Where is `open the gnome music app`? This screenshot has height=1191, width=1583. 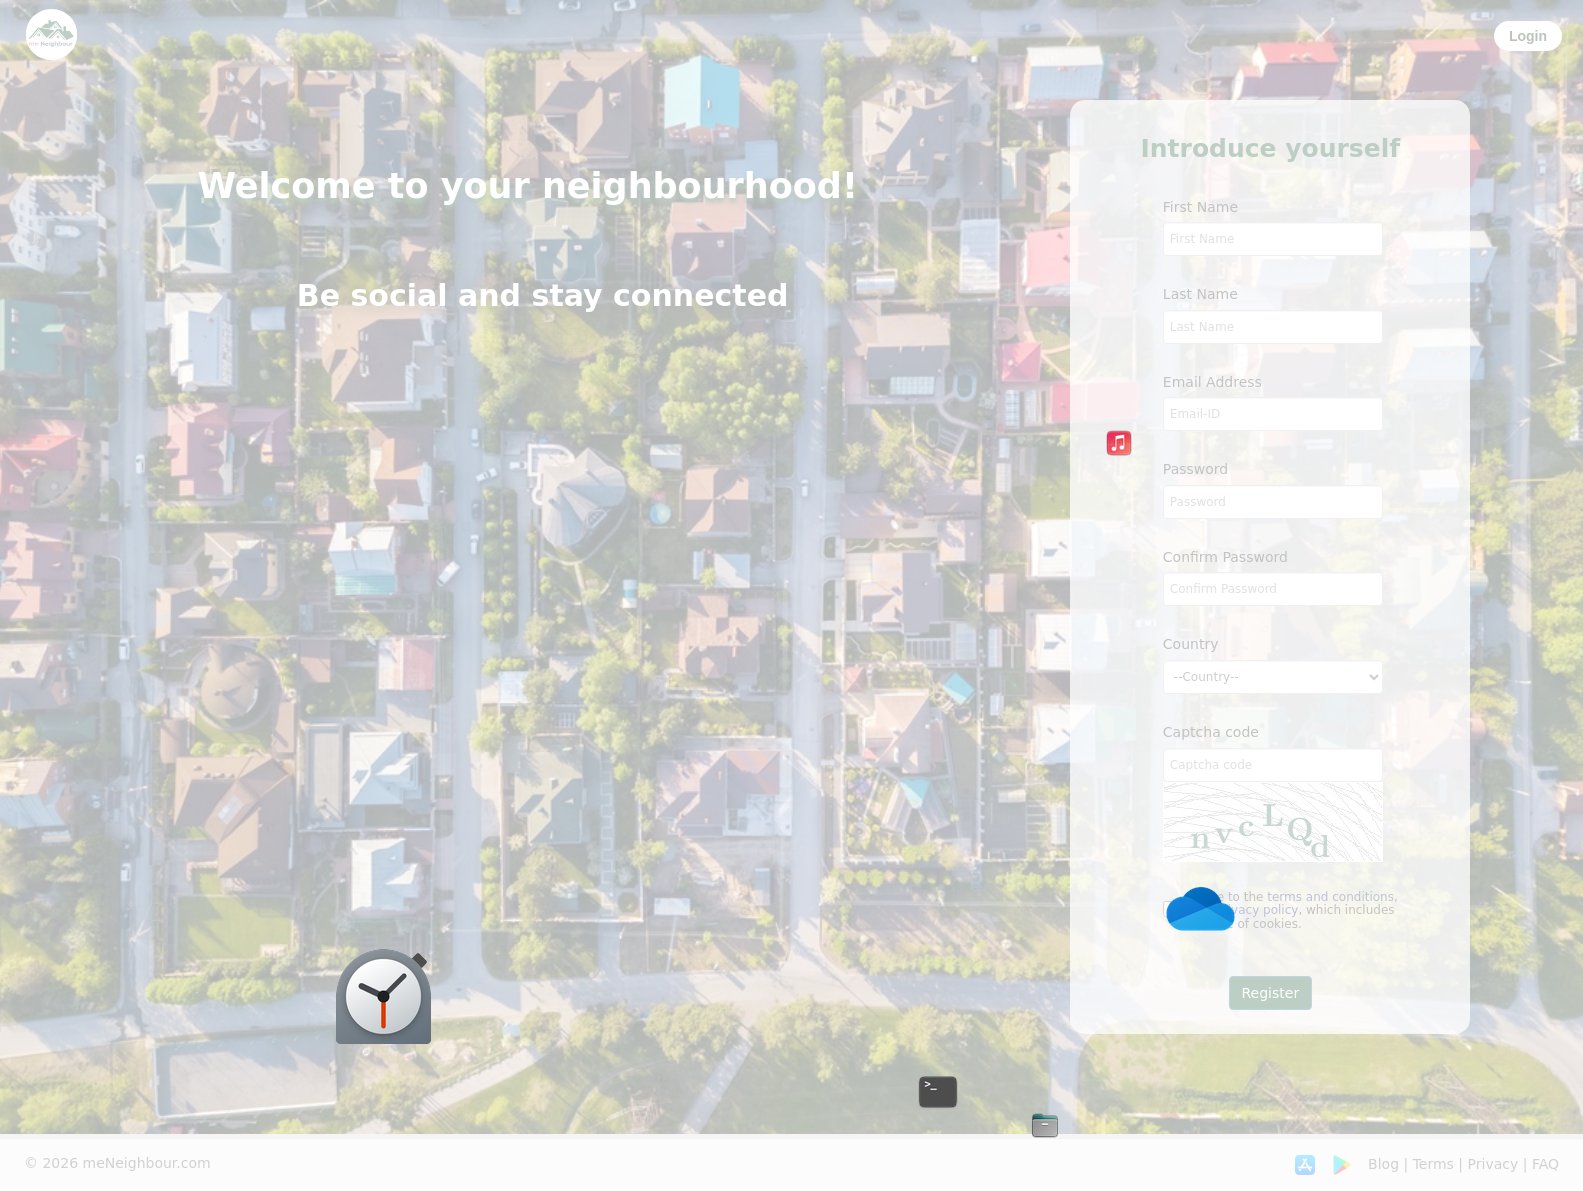
open the gnome music app is located at coordinates (1119, 443).